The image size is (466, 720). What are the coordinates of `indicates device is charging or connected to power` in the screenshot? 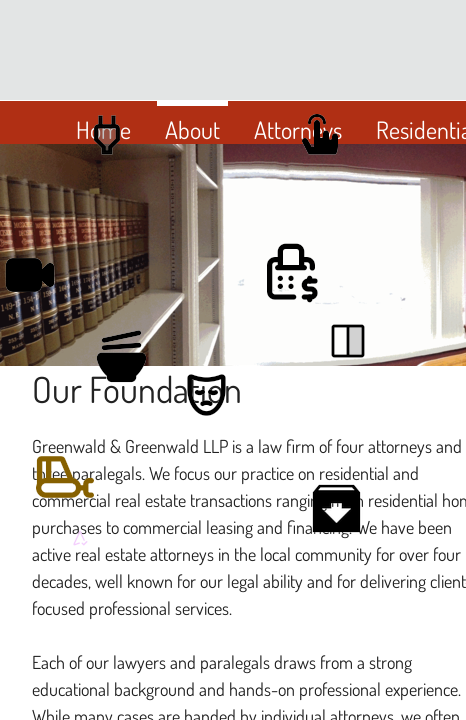 It's located at (107, 135).